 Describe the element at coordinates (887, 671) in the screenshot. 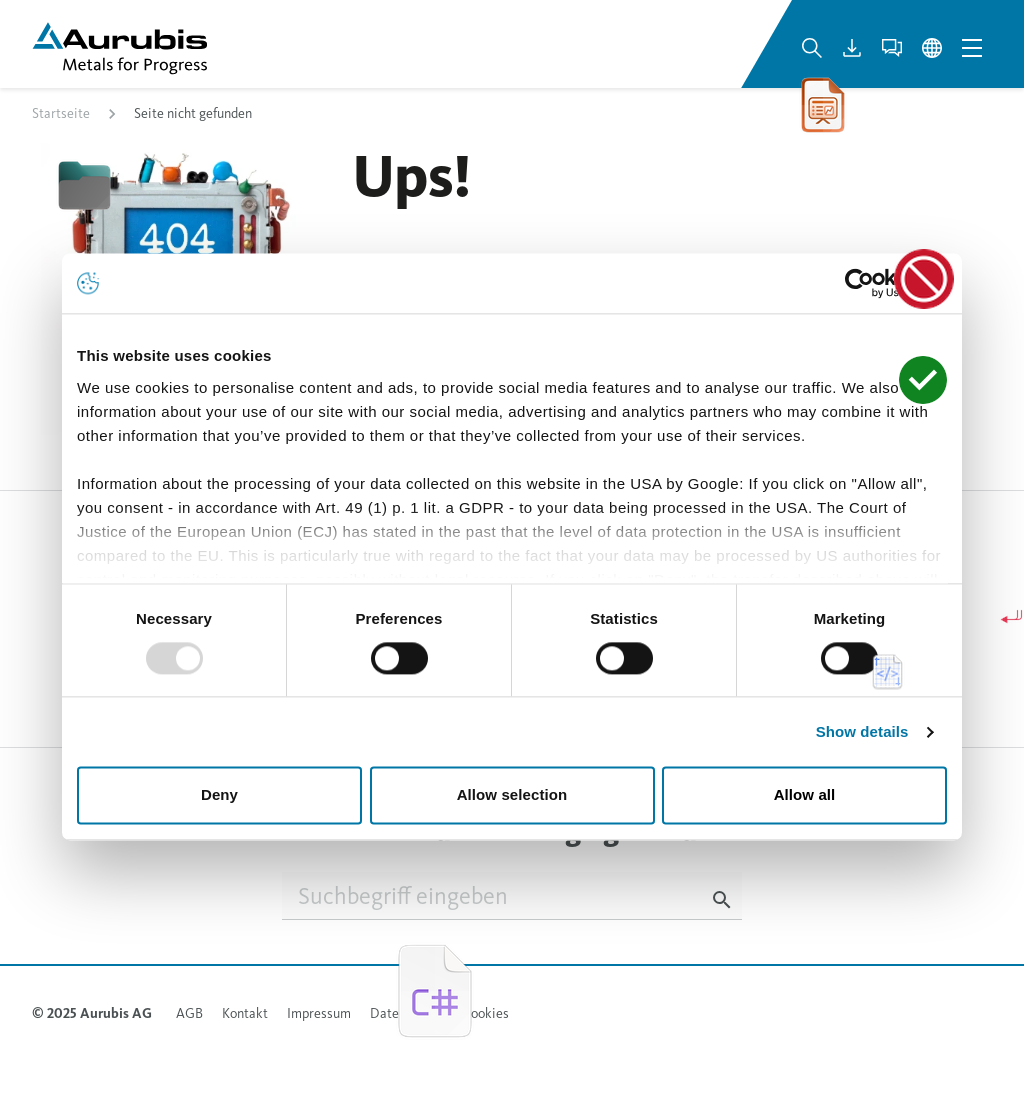

I see `a twig template file` at that location.